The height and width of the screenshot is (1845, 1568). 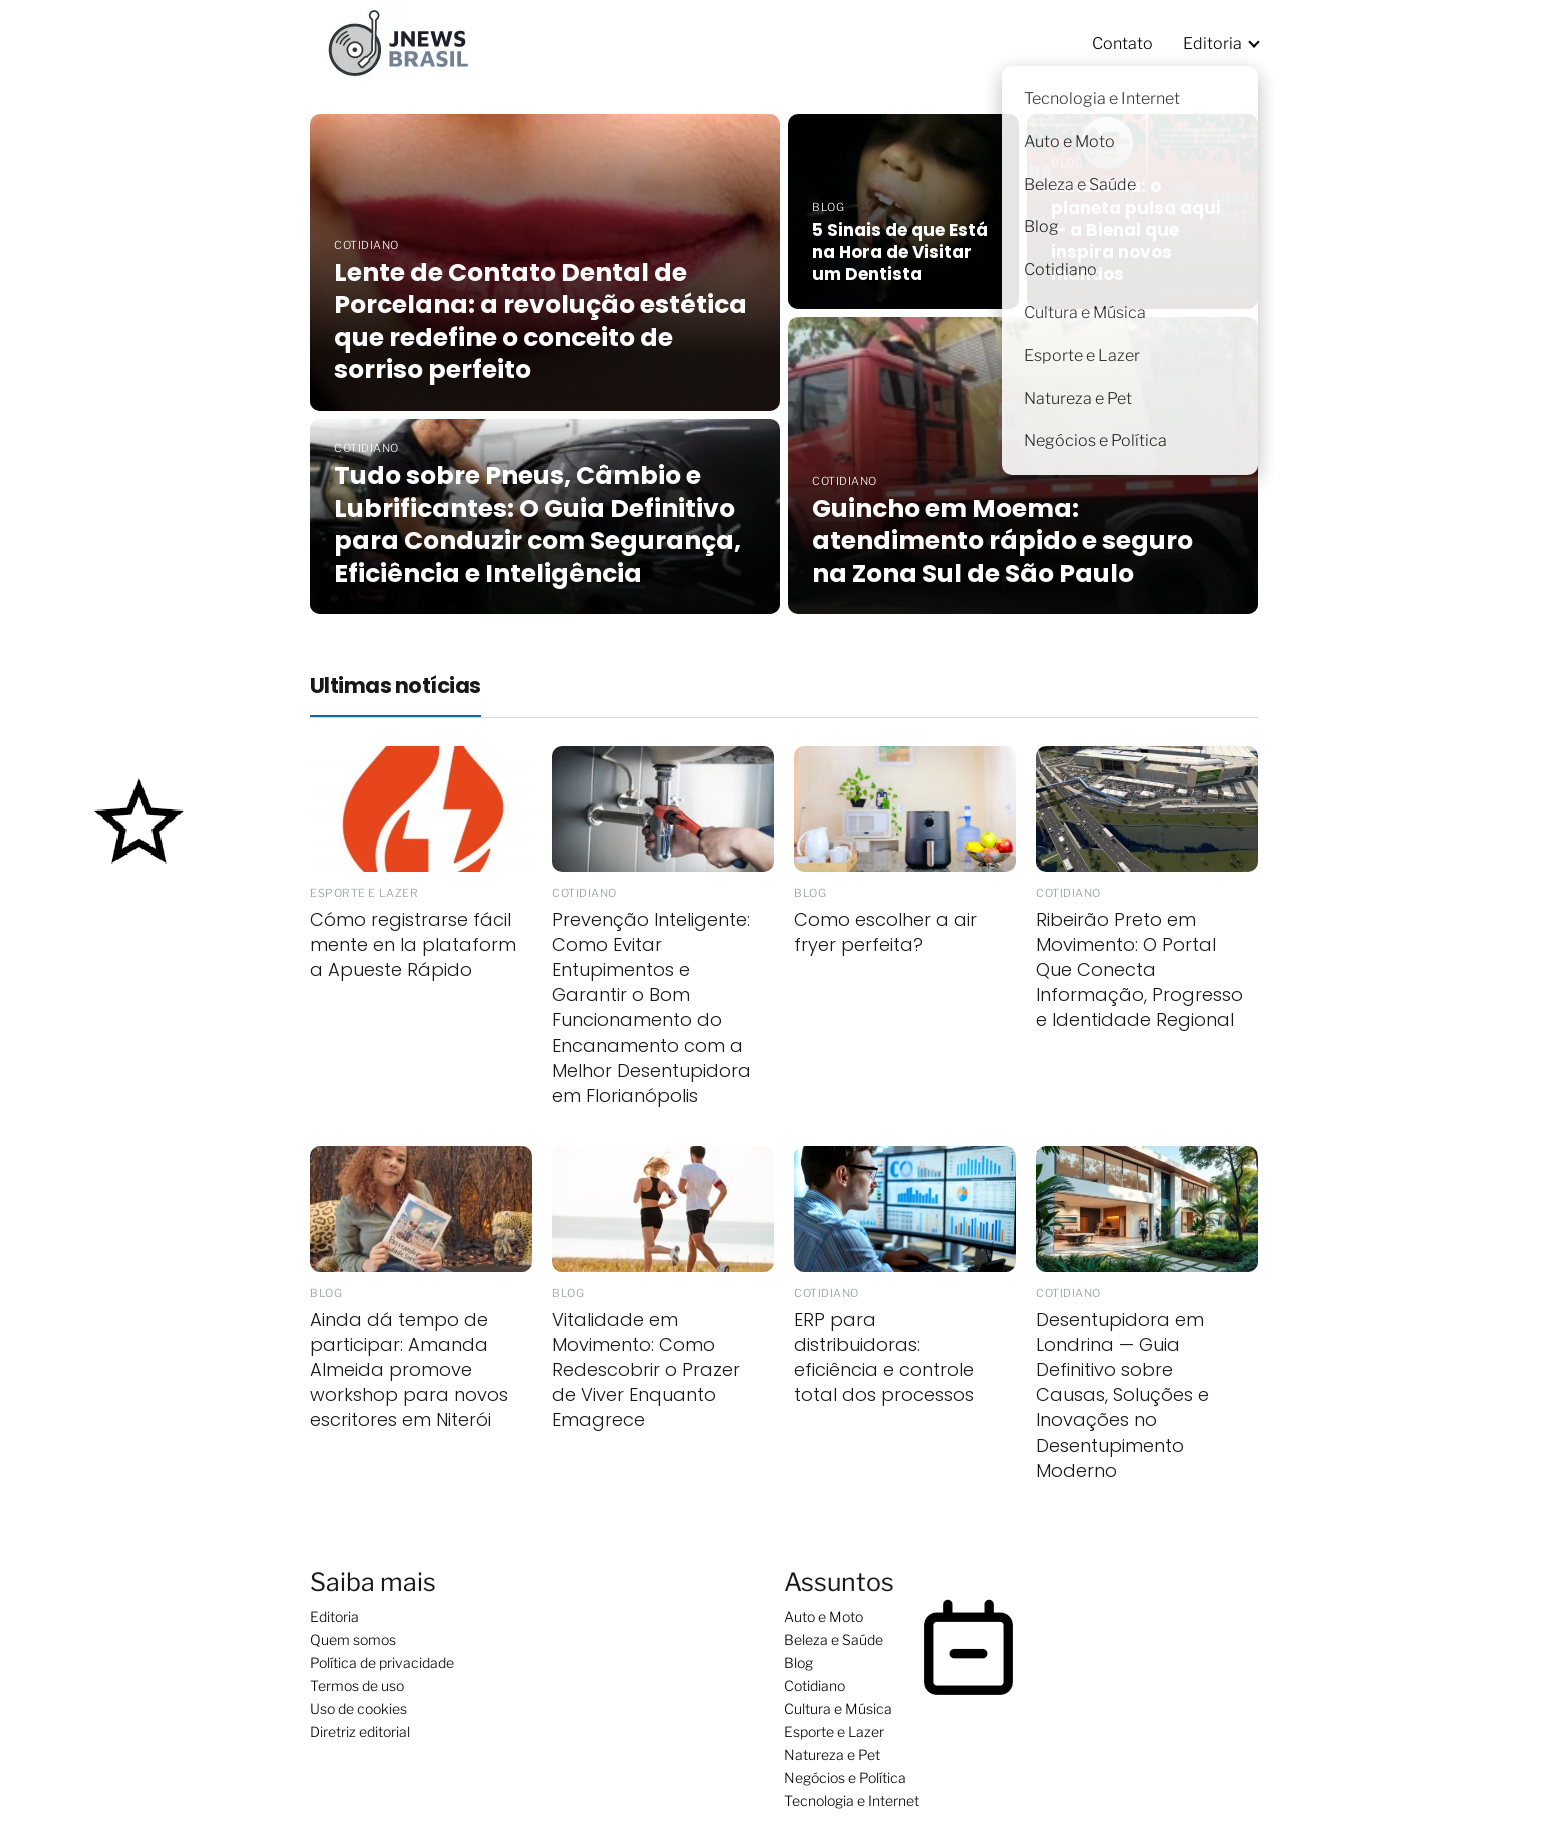 I want to click on add item to favorites, so click(x=139, y=823).